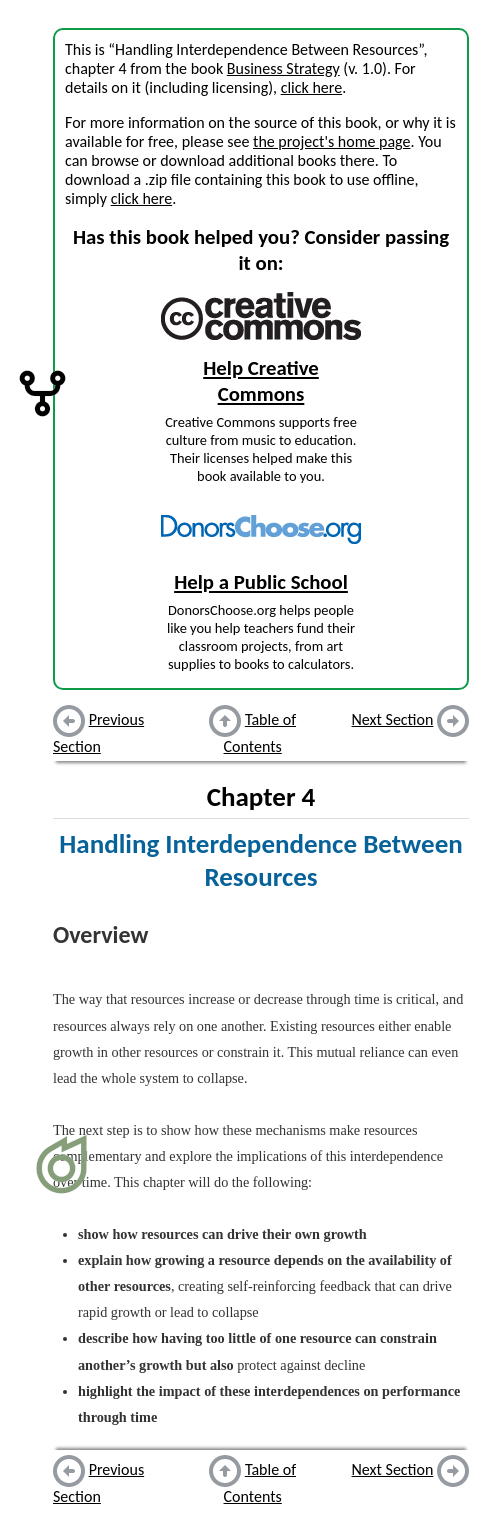 Image resolution: width=502 pixels, height=1529 pixels. I want to click on indicates meteor or space weather event, so click(61, 1165).